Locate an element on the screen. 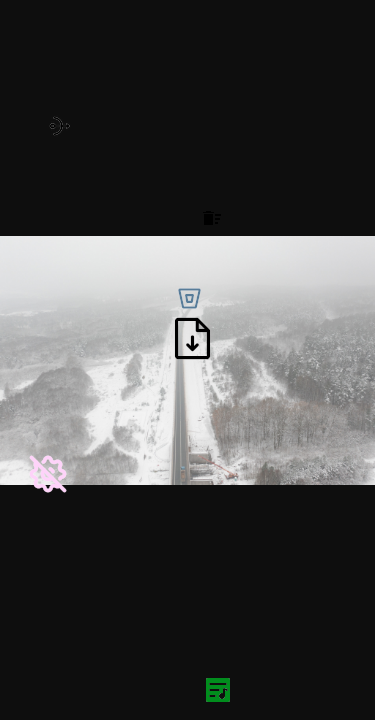  view your music playlist is located at coordinates (218, 690).